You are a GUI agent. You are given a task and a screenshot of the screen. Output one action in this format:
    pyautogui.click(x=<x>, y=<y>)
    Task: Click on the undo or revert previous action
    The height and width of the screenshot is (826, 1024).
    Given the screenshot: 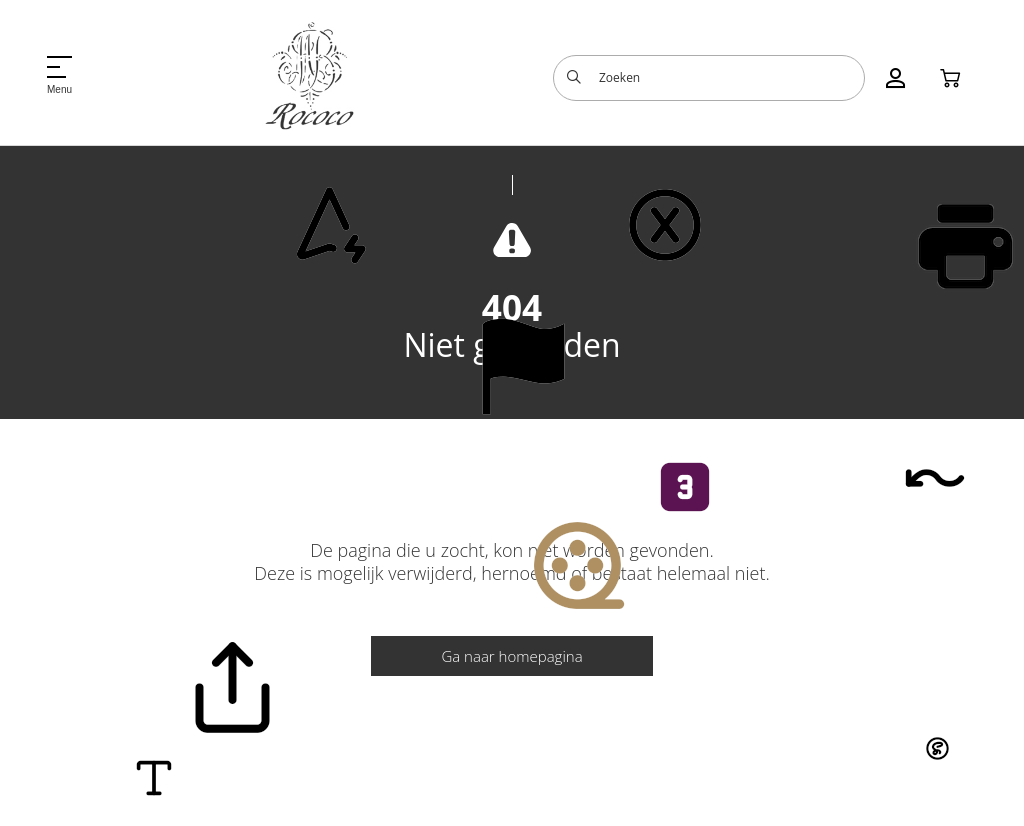 What is the action you would take?
    pyautogui.click(x=935, y=478)
    